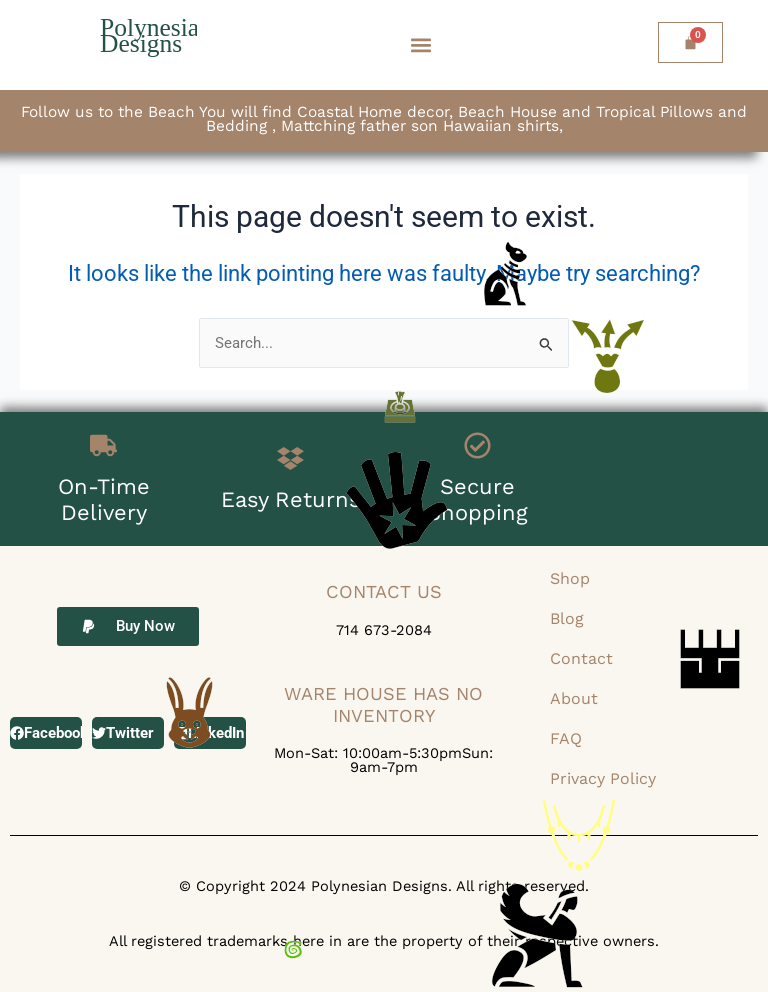 This screenshot has width=768, height=992. What do you see at coordinates (400, 406) in the screenshot?
I see `craft or forge a ring item` at bounding box center [400, 406].